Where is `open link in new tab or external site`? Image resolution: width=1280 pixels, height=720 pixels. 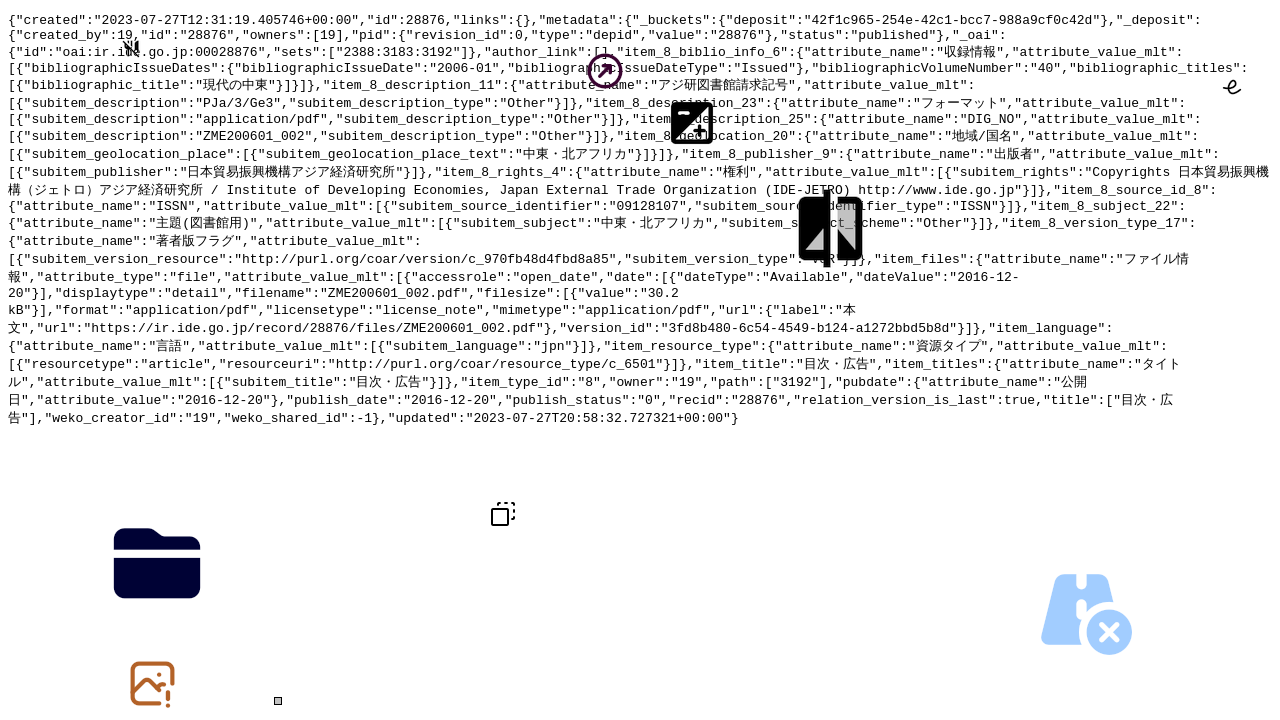
open link in new tab or external site is located at coordinates (605, 71).